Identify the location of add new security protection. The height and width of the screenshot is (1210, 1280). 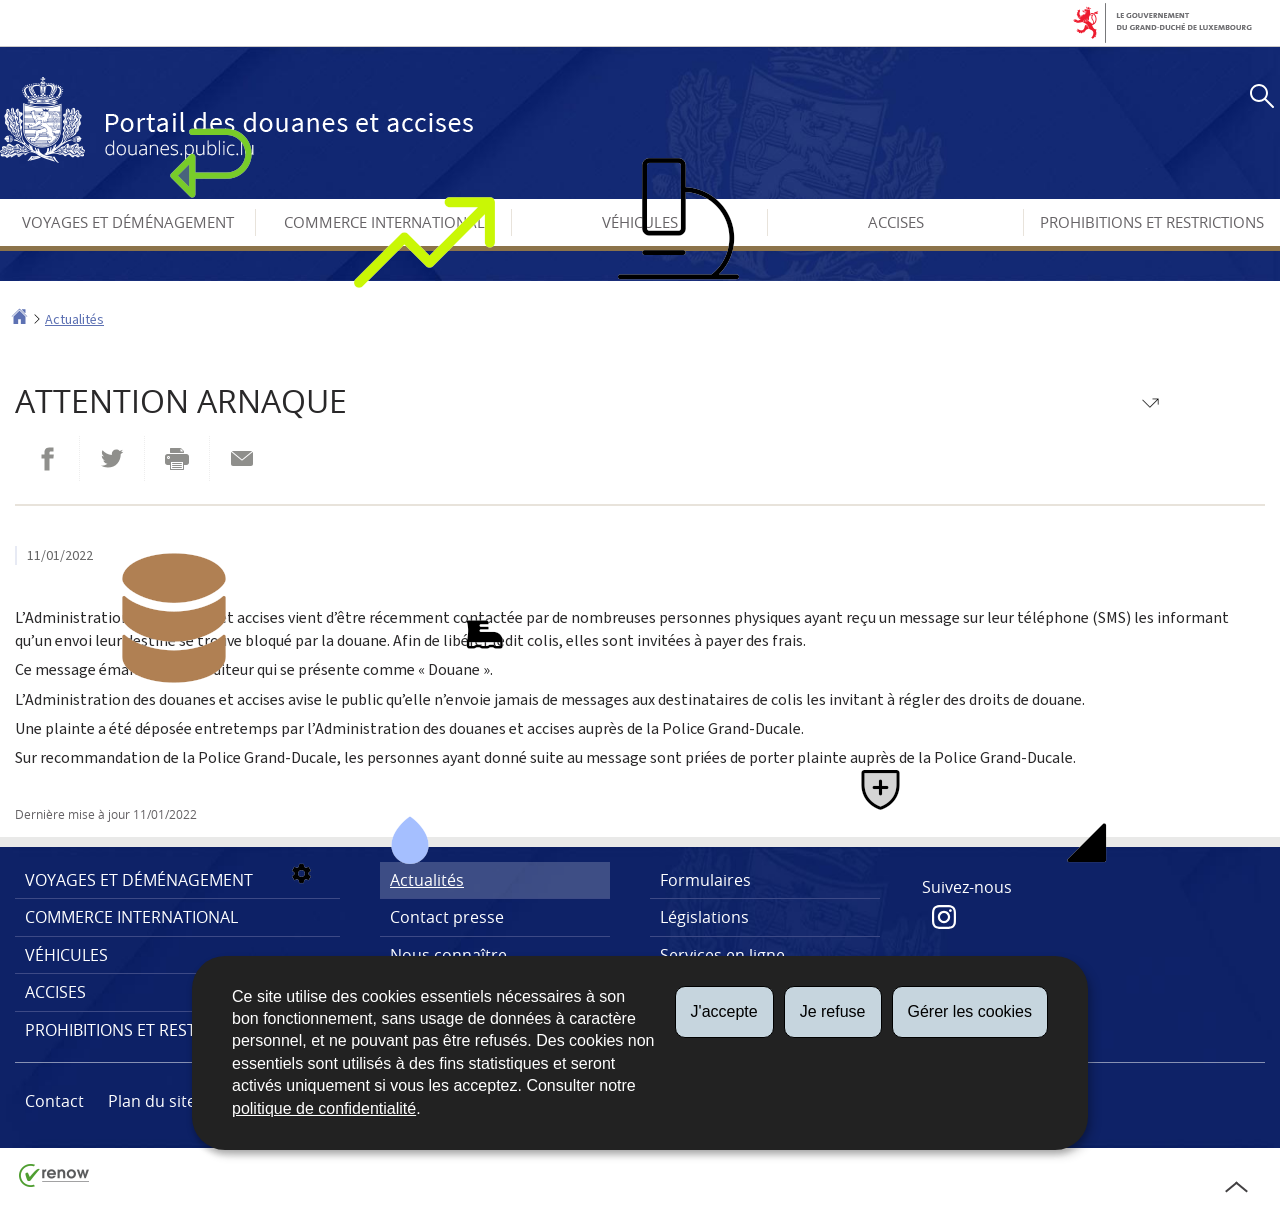
(880, 787).